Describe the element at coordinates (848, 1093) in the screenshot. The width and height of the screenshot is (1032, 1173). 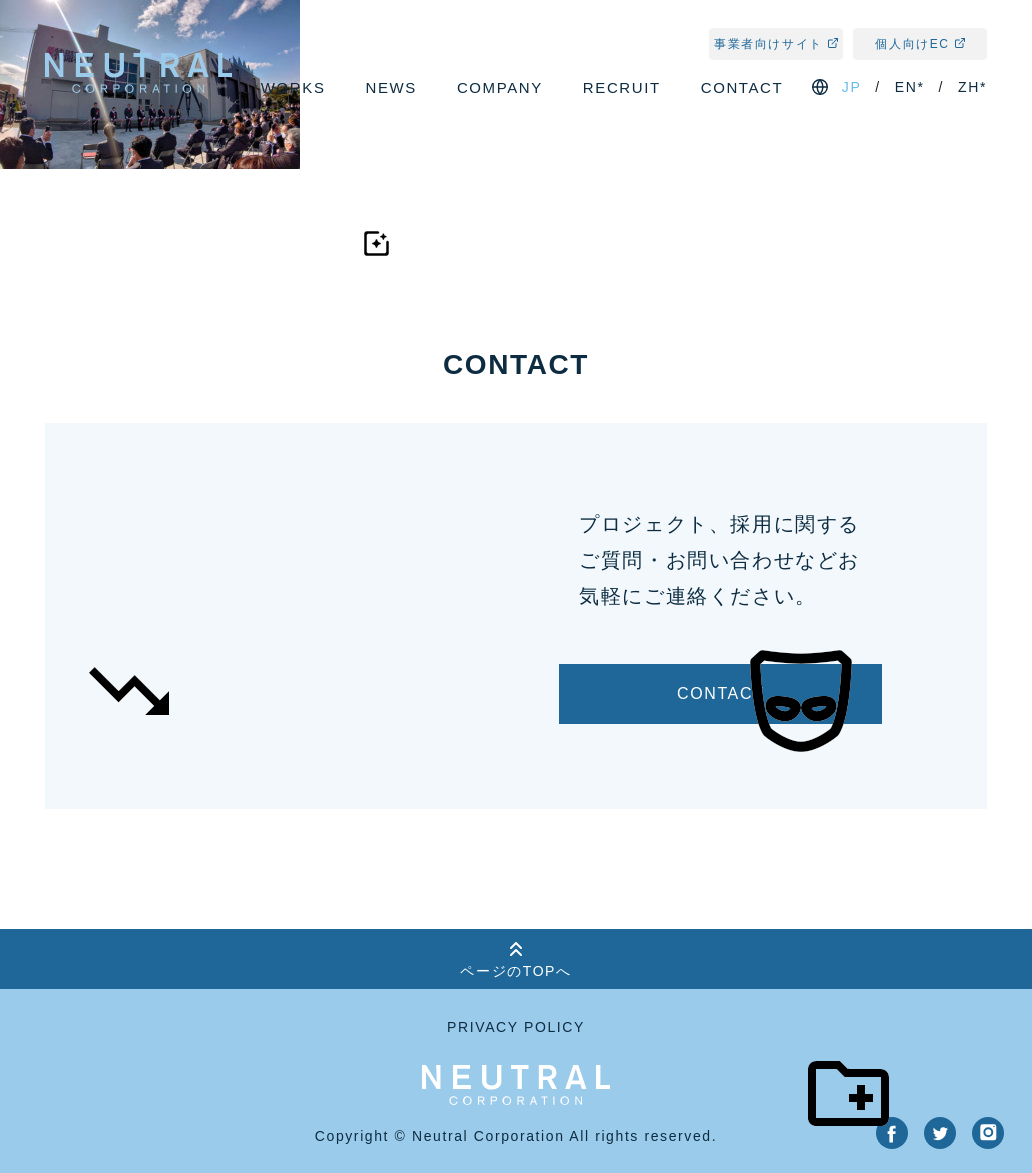
I see `create a new folder` at that location.